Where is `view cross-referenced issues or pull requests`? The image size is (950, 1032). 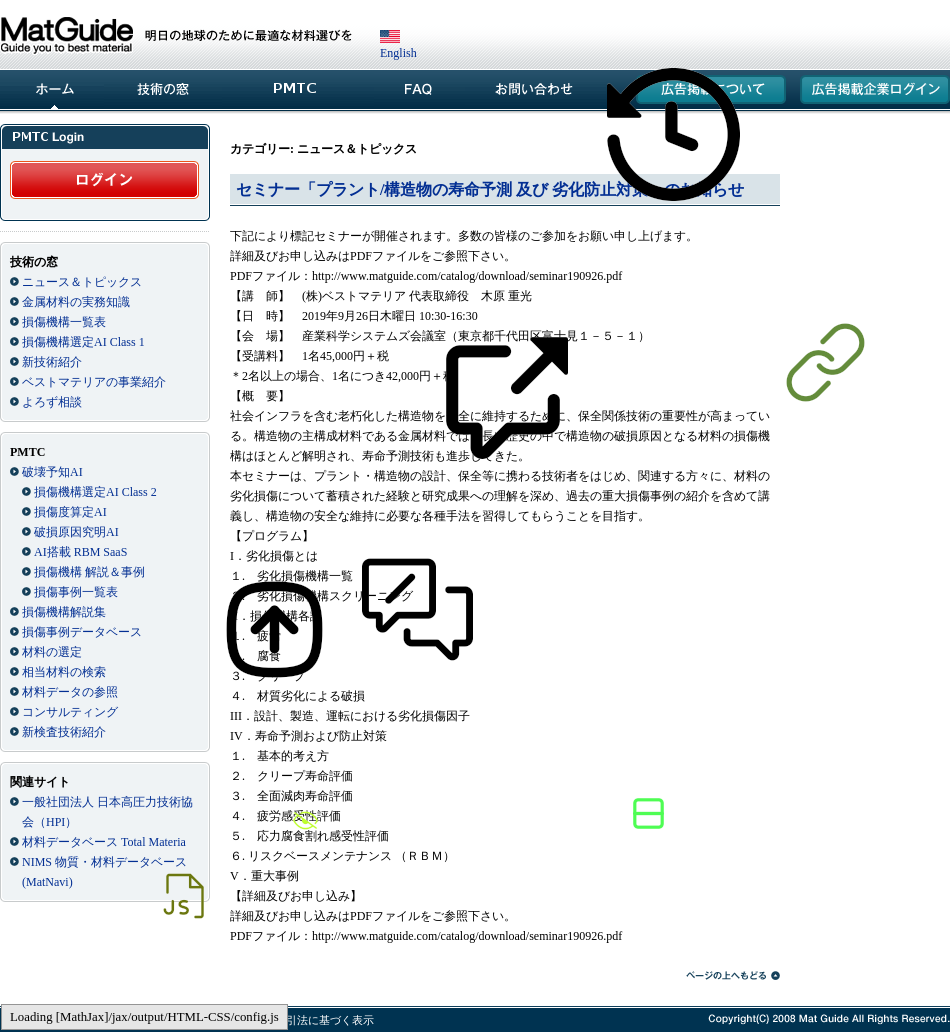 view cross-referenced issues or pull requests is located at coordinates (503, 394).